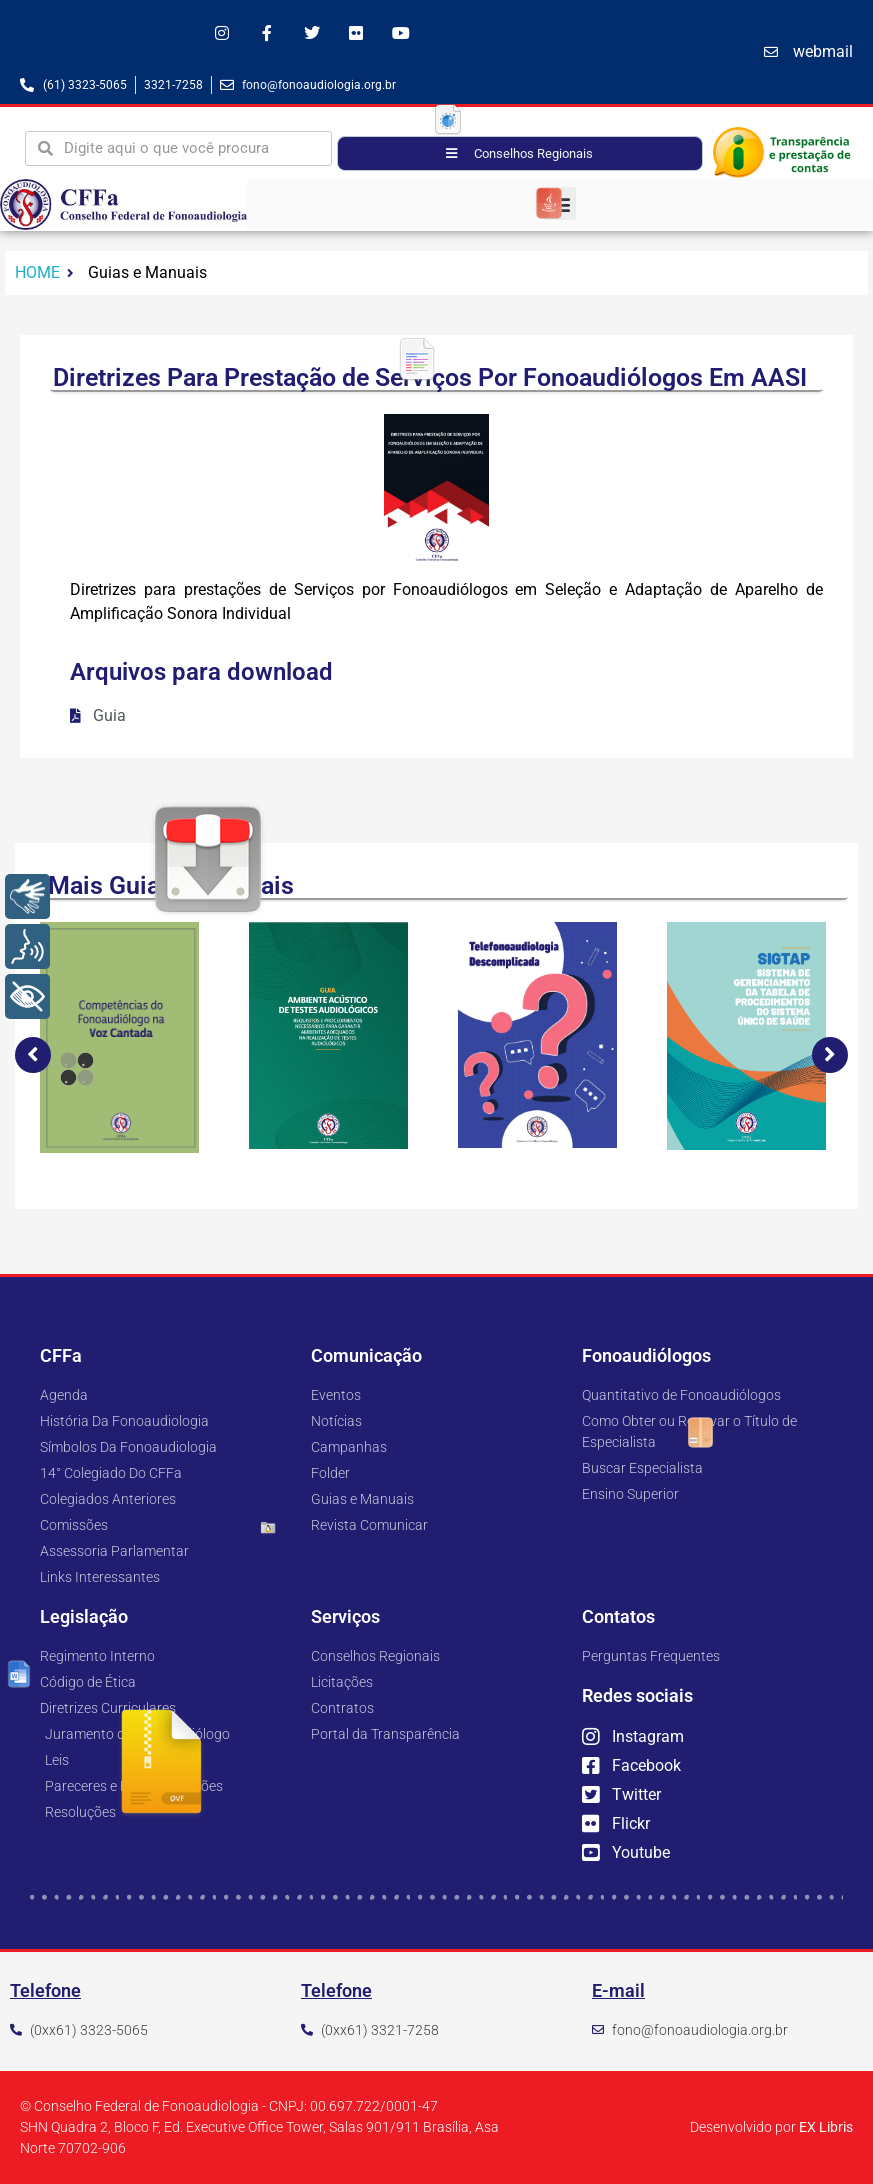  What do you see at coordinates (700, 1432) in the screenshot?
I see `a software package or archive file` at bounding box center [700, 1432].